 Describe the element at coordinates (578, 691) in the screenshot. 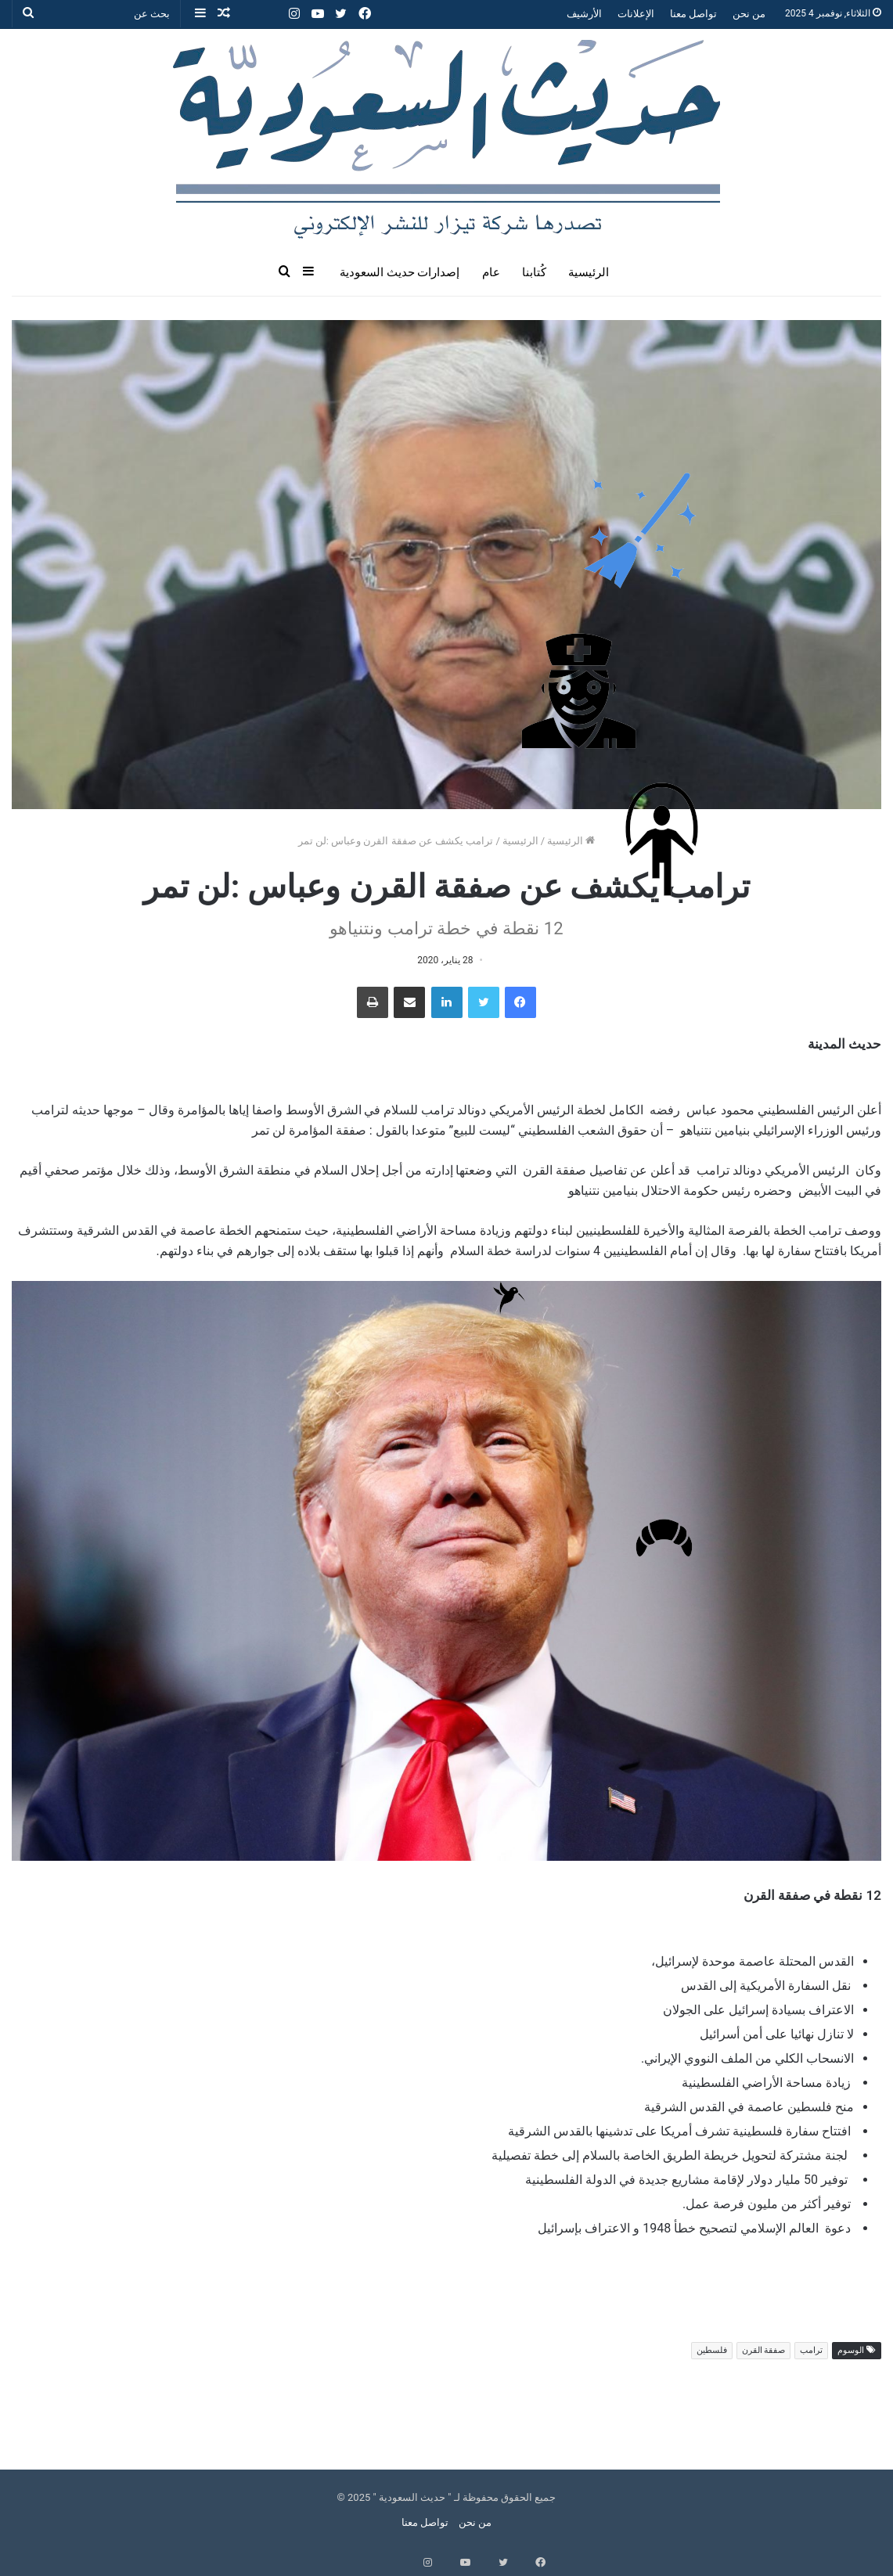

I see `view male nurse profile or contact` at that location.